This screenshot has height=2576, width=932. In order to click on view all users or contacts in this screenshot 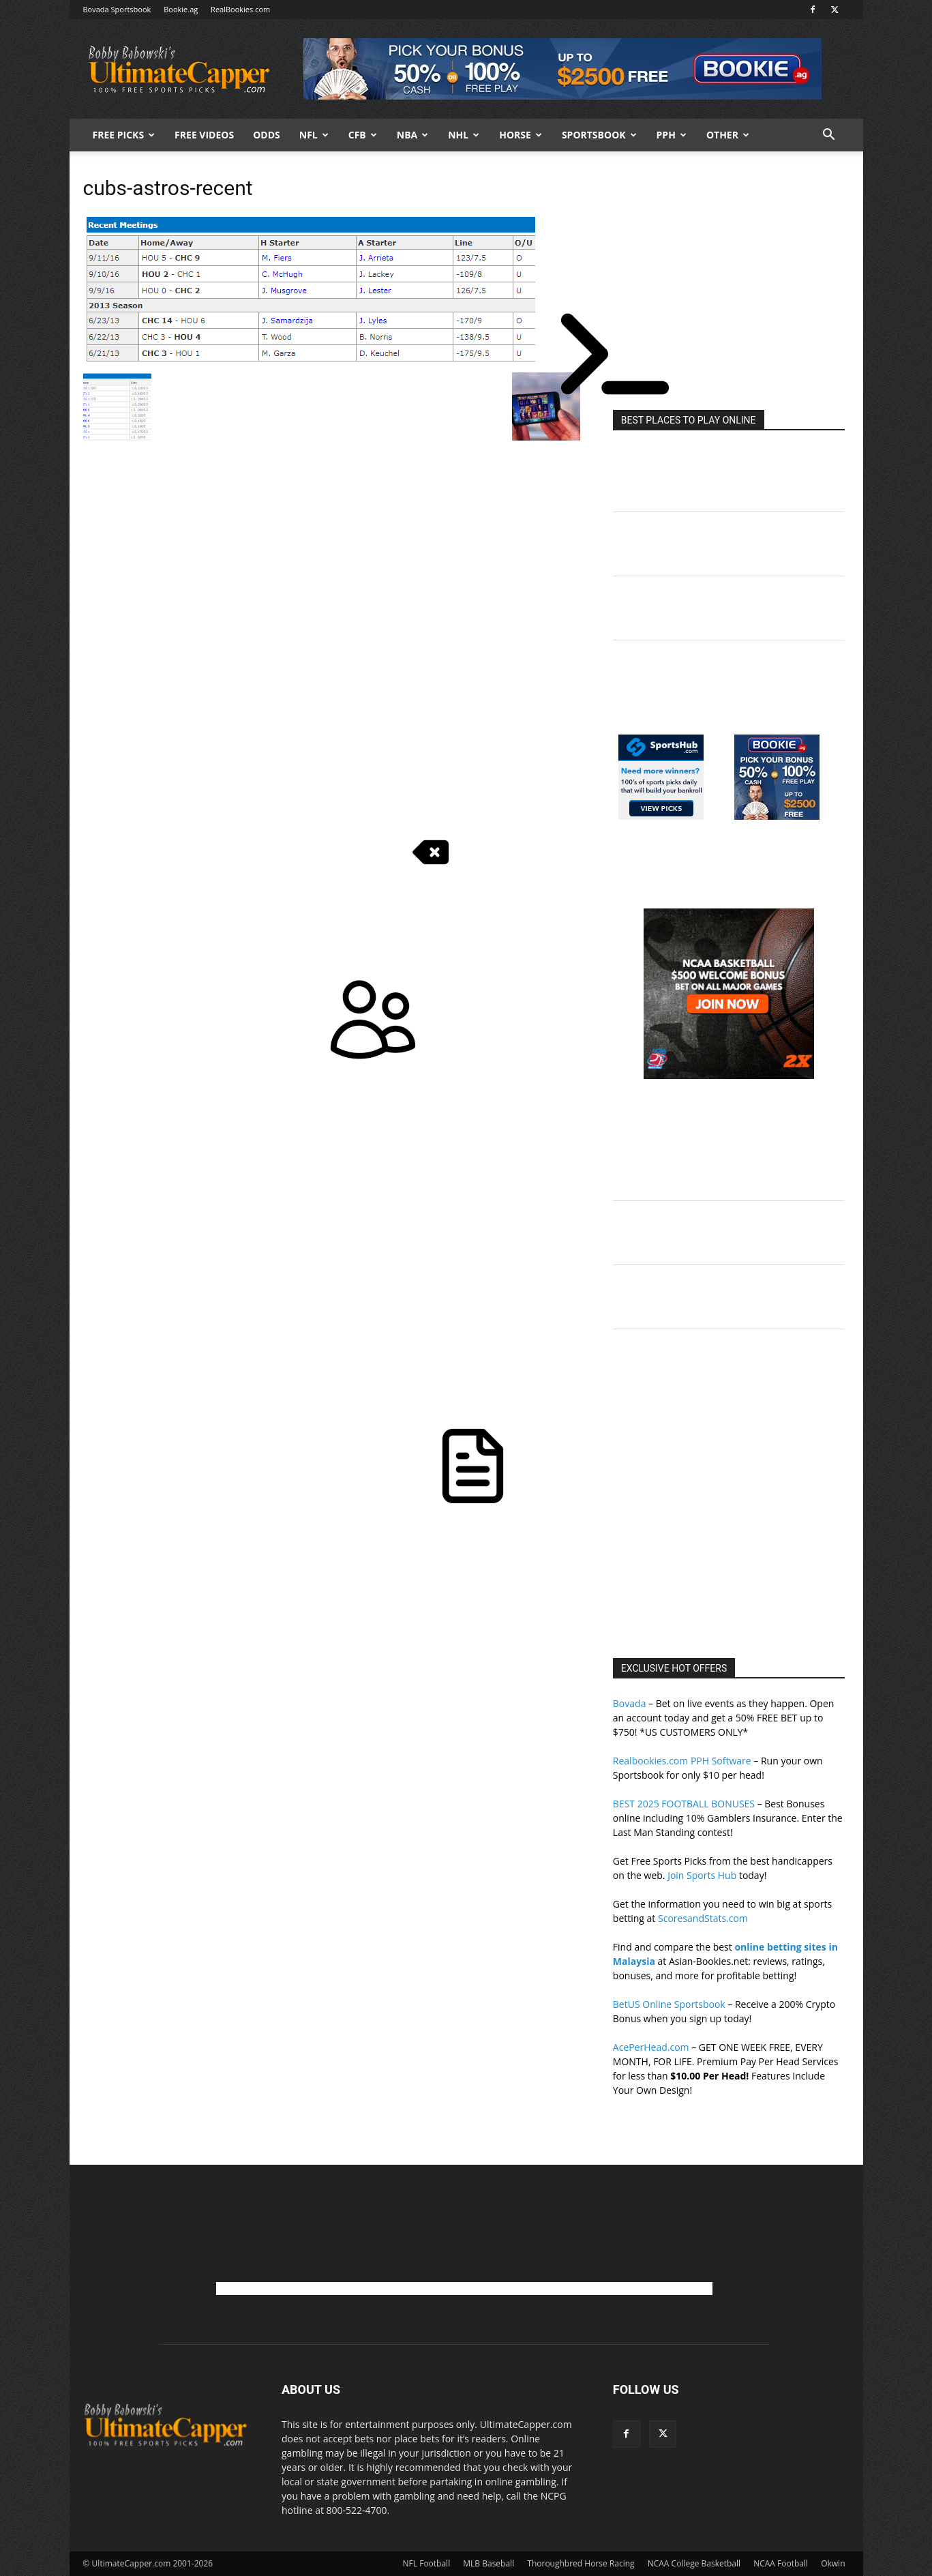, I will do `click(373, 1020)`.